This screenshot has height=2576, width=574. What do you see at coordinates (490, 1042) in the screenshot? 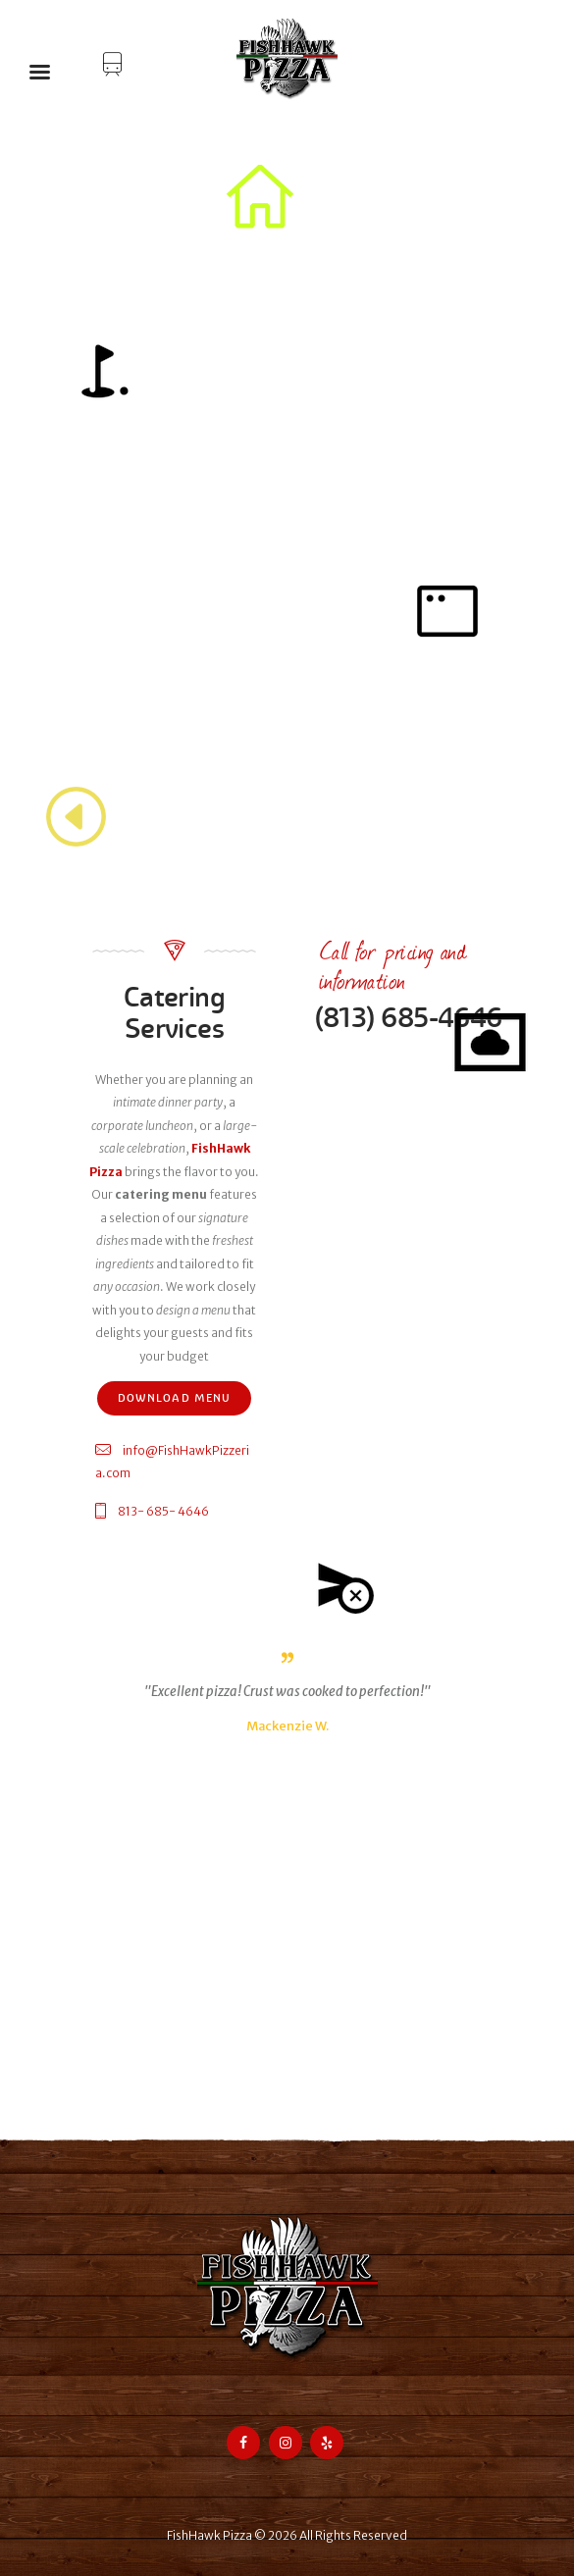
I see `access daydream or screen saver settings` at bounding box center [490, 1042].